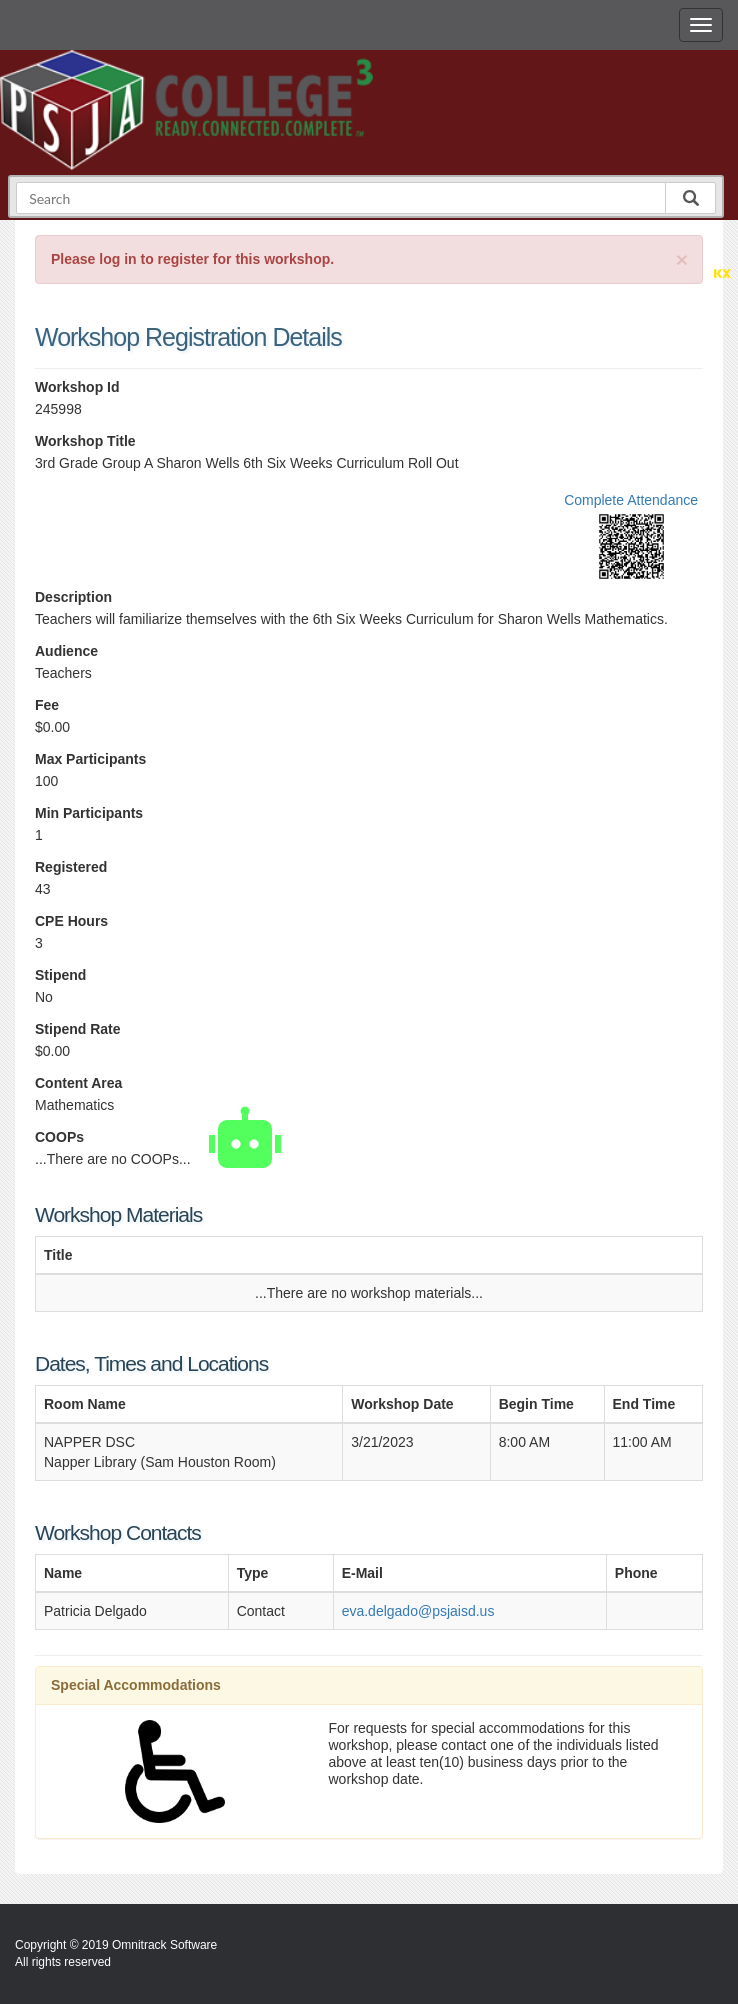 The image size is (738, 2004). What do you see at coordinates (722, 273) in the screenshot?
I see `kx systems company logo` at bounding box center [722, 273].